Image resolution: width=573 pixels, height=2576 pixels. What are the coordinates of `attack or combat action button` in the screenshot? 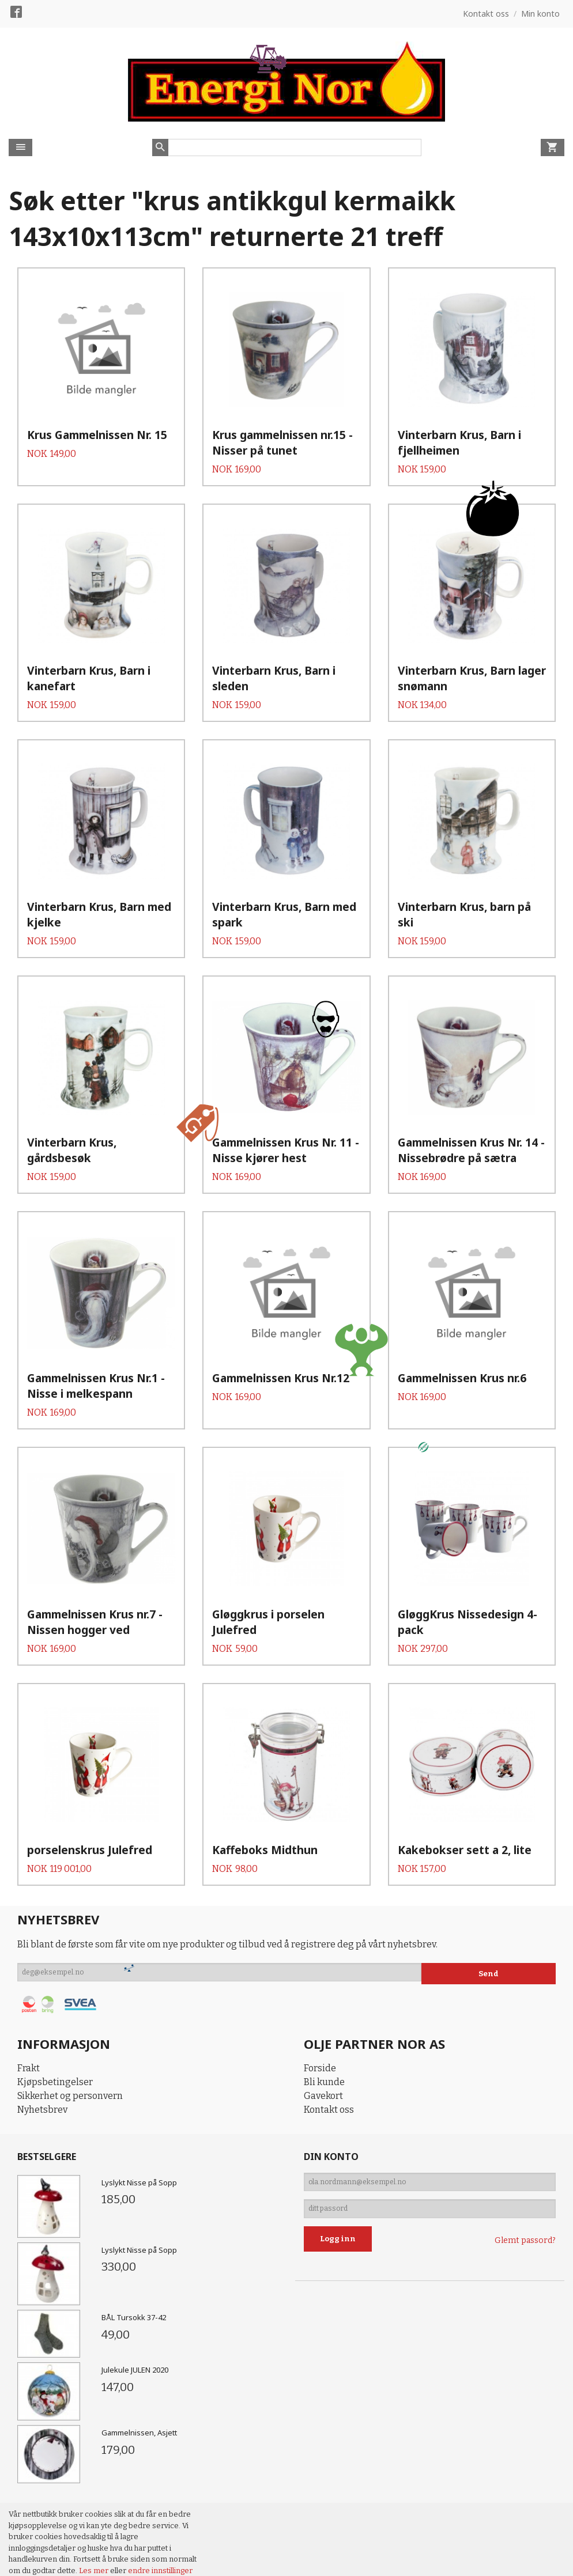 It's located at (423, 1447).